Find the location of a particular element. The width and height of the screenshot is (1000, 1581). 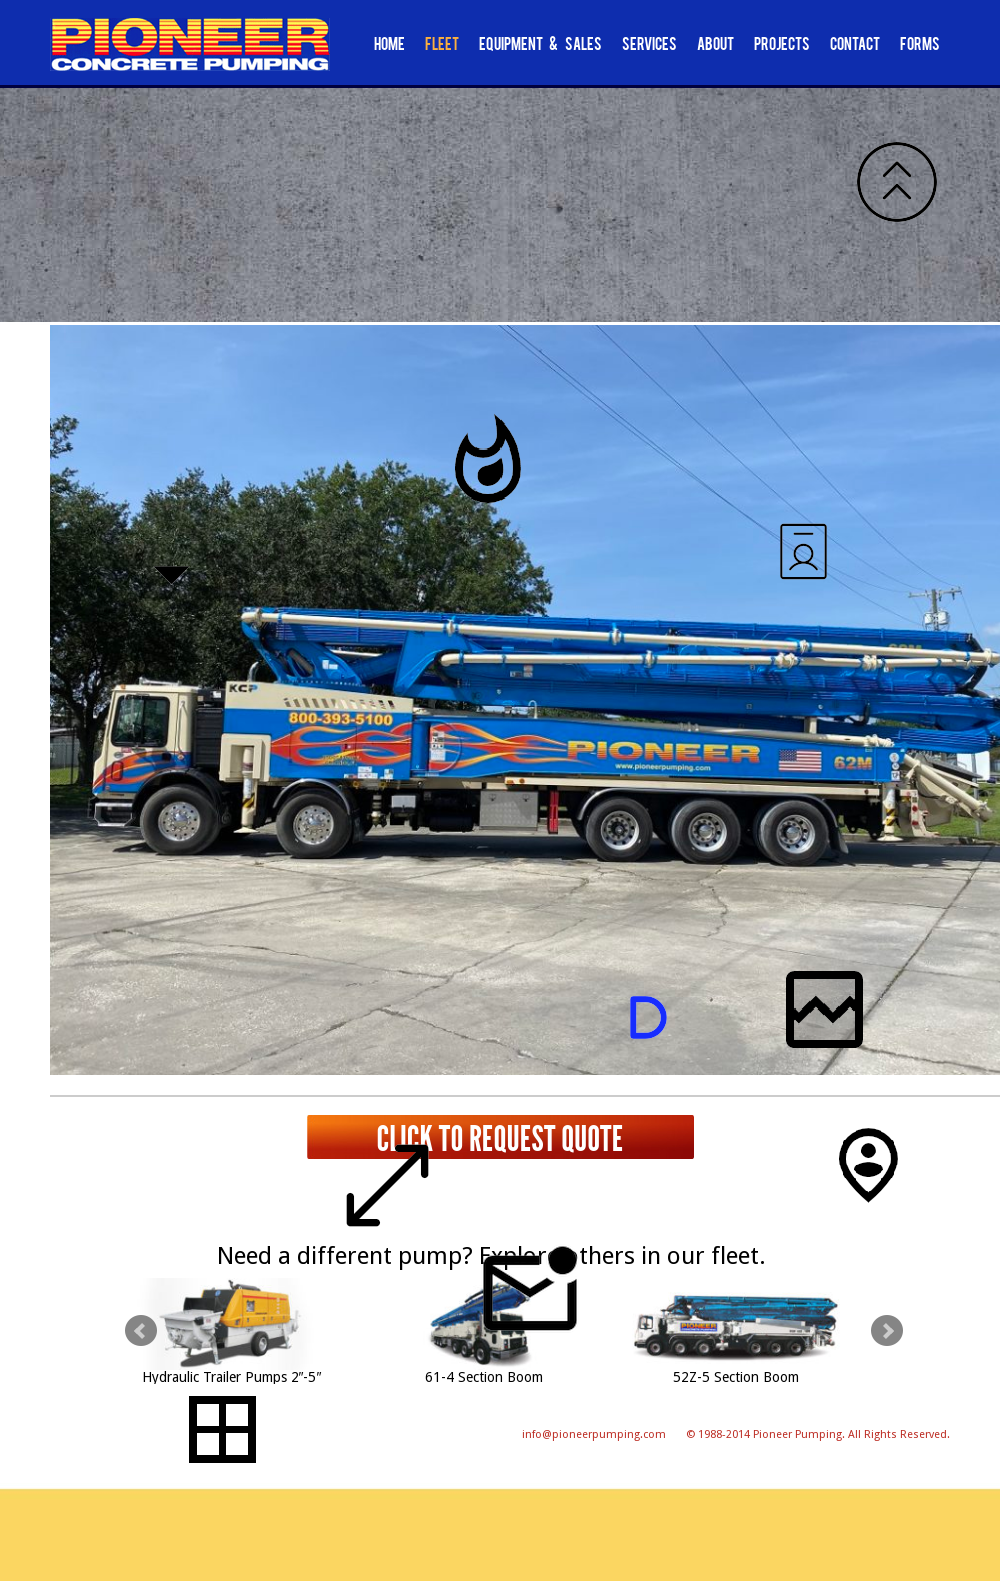

view trending or popular content is located at coordinates (488, 461).